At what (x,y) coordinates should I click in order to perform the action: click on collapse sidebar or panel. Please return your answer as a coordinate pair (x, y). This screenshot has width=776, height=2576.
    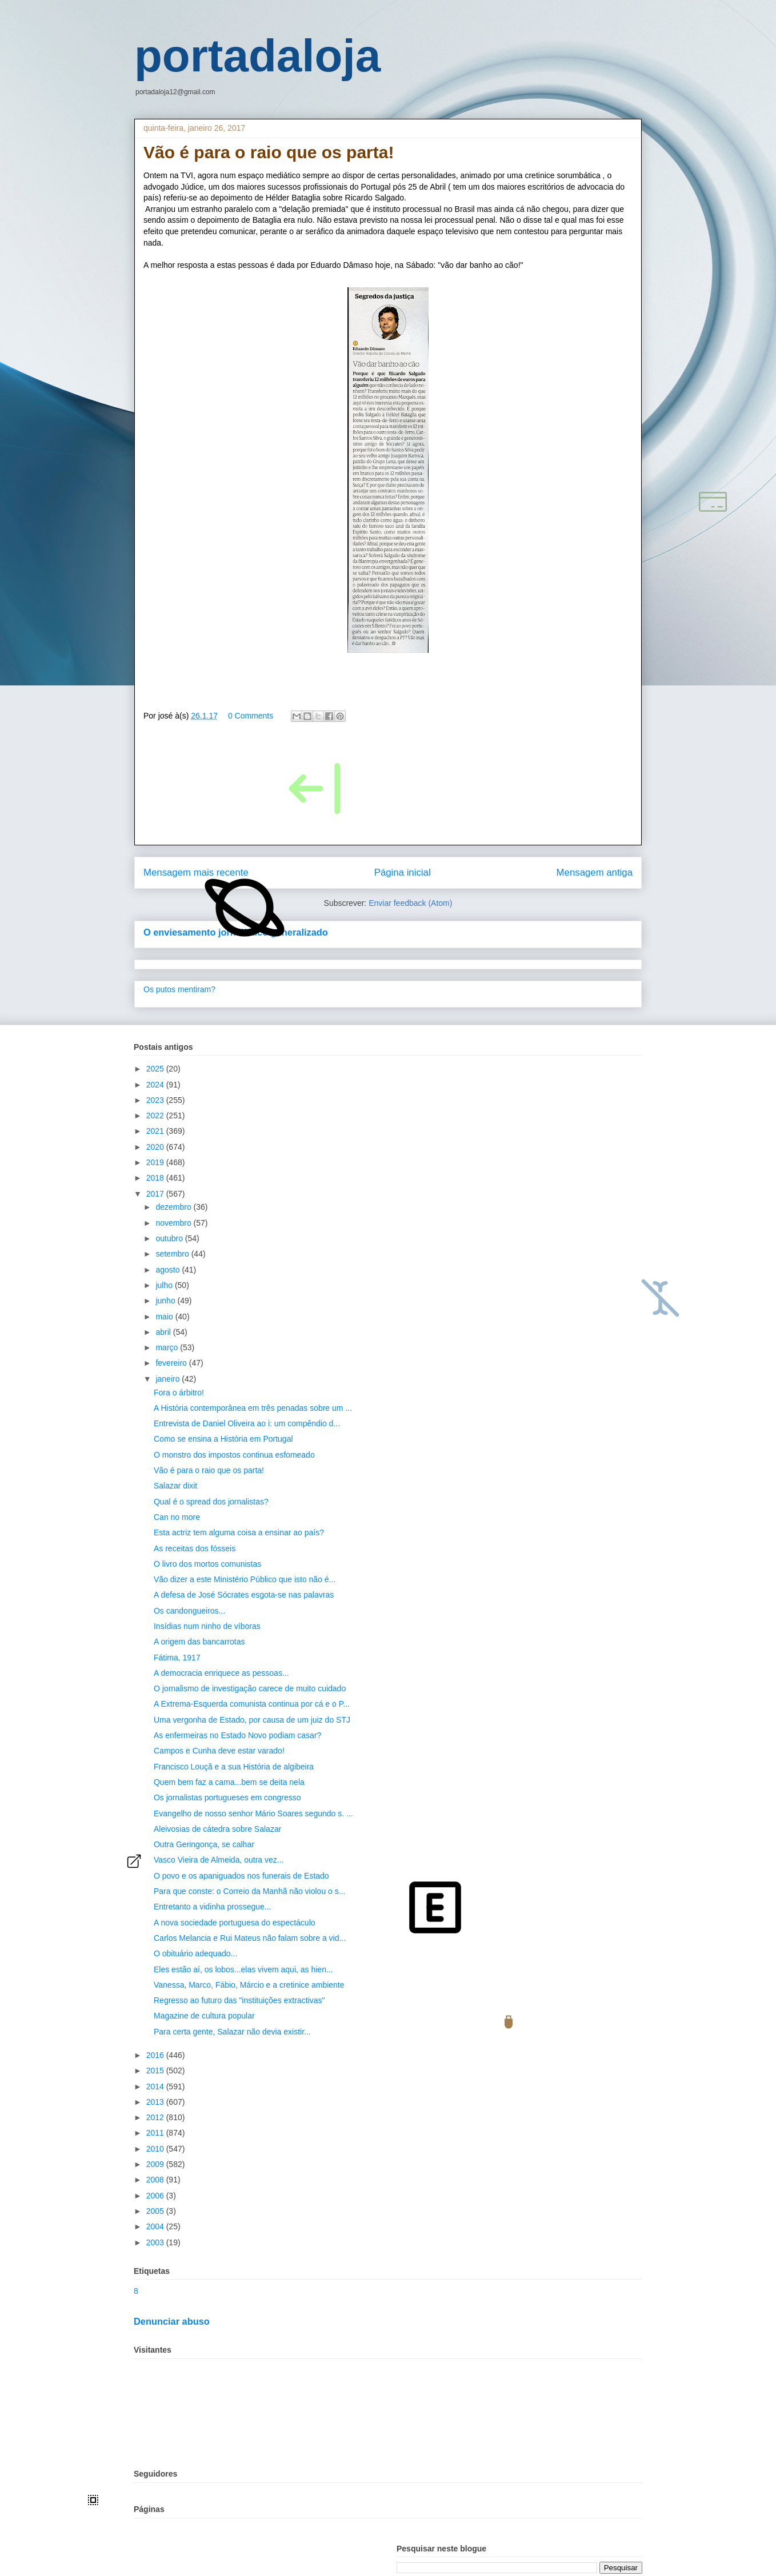
    Looking at the image, I should click on (314, 788).